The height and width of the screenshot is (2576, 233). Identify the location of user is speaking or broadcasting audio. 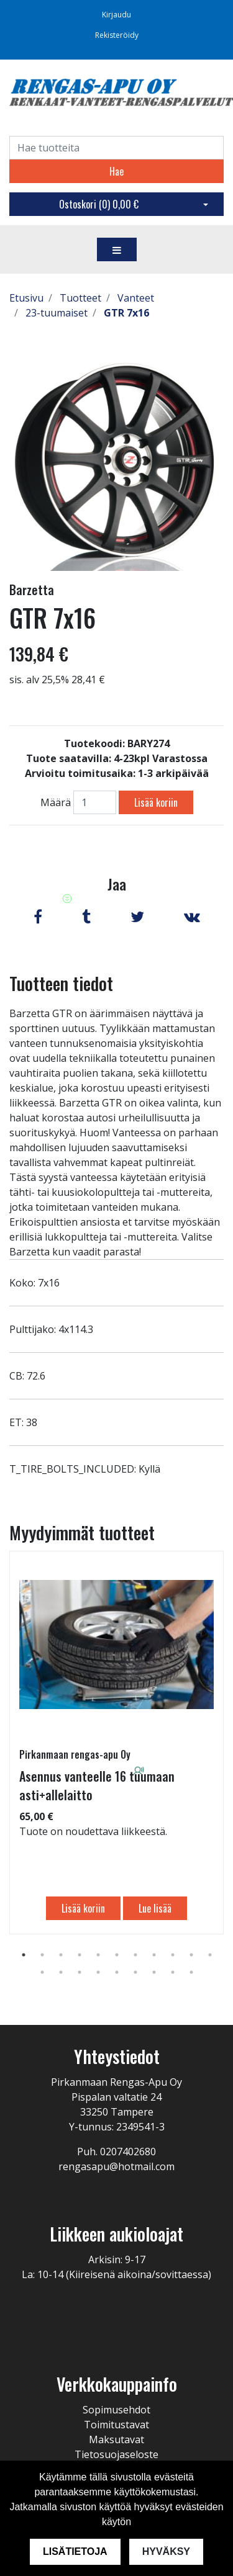
(139, 1770).